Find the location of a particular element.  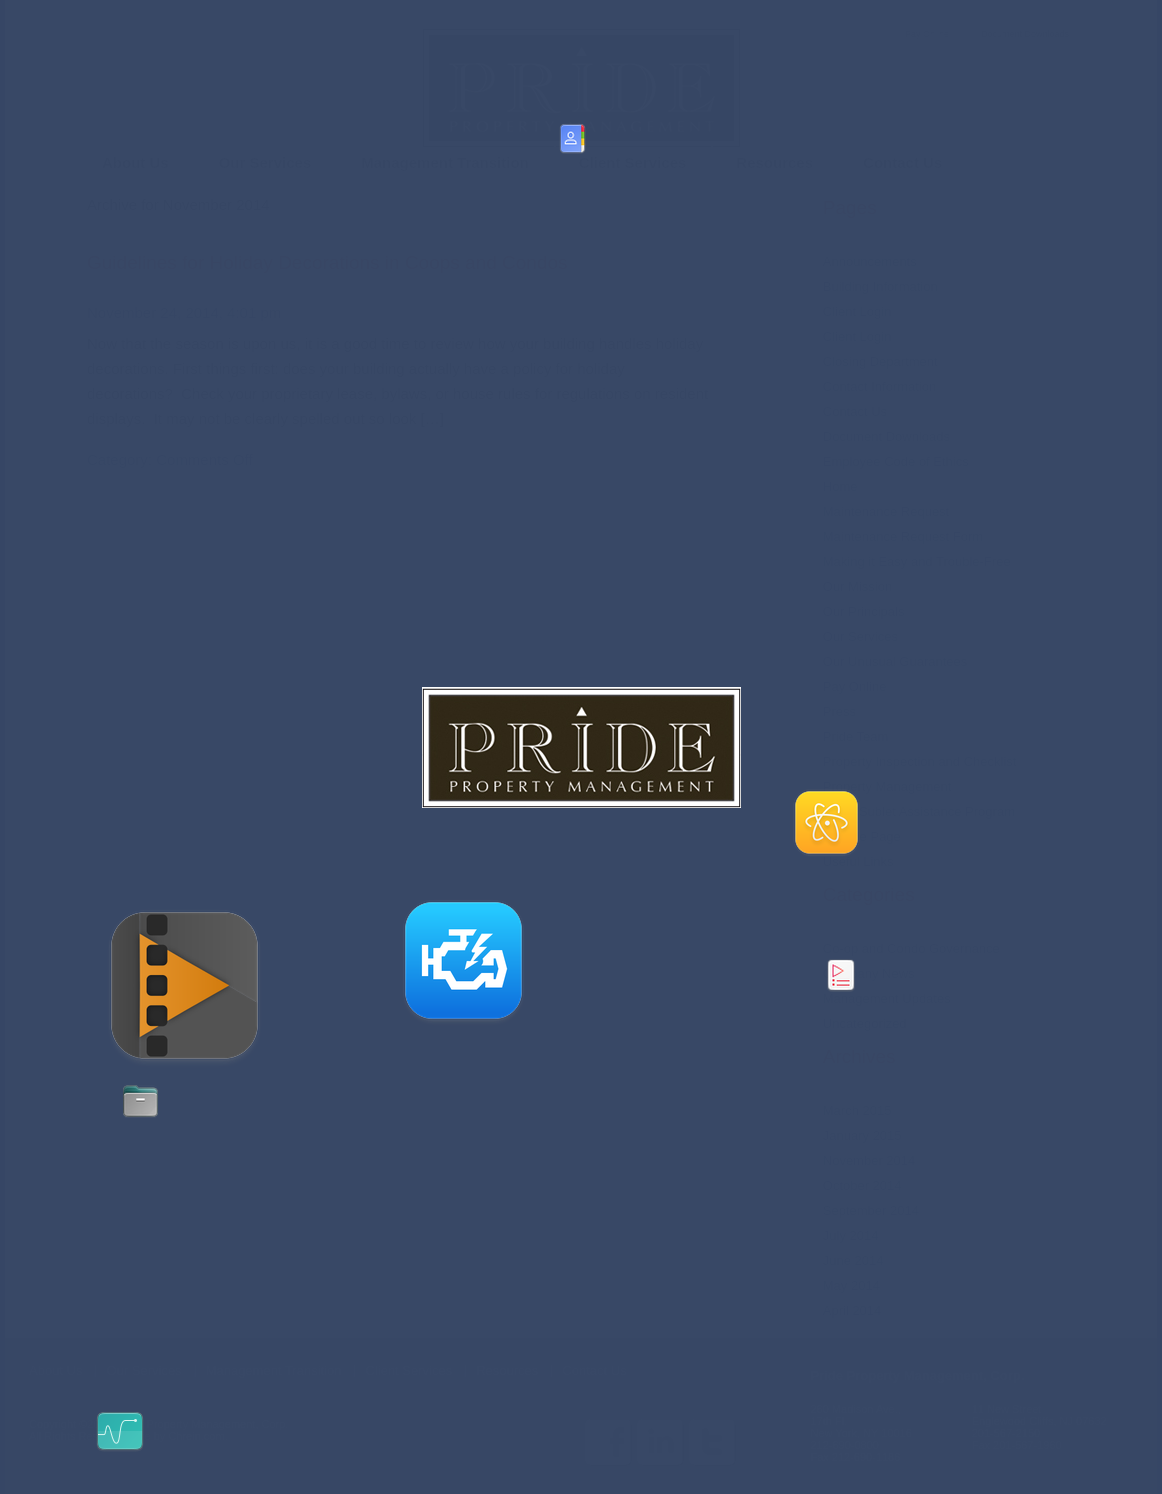

diagnose and troubleshoot SELinux security alerts is located at coordinates (463, 960).